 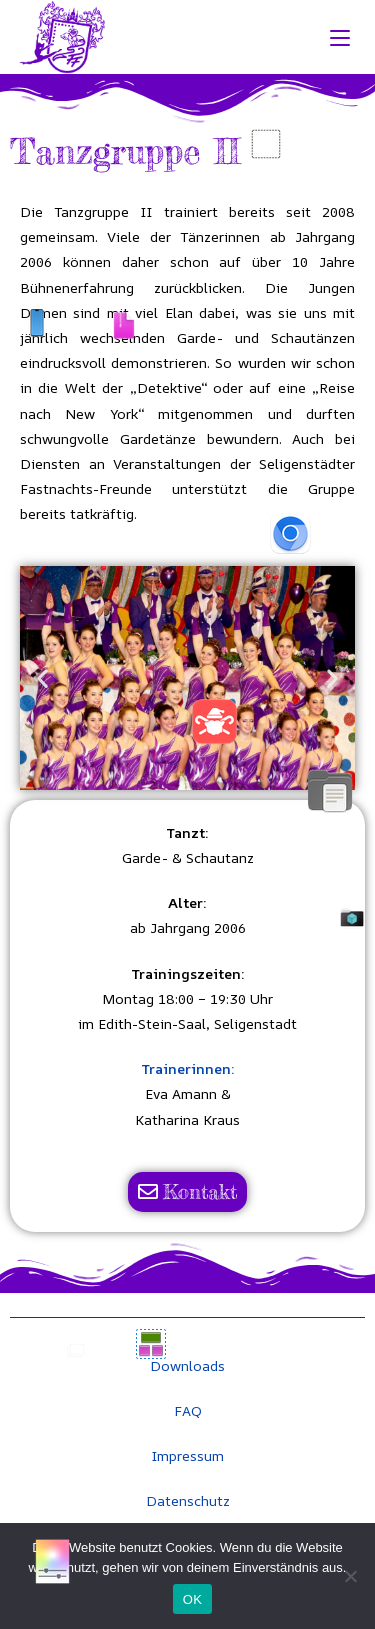 What do you see at coordinates (290, 533) in the screenshot?
I see `open Chromium web browser` at bounding box center [290, 533].